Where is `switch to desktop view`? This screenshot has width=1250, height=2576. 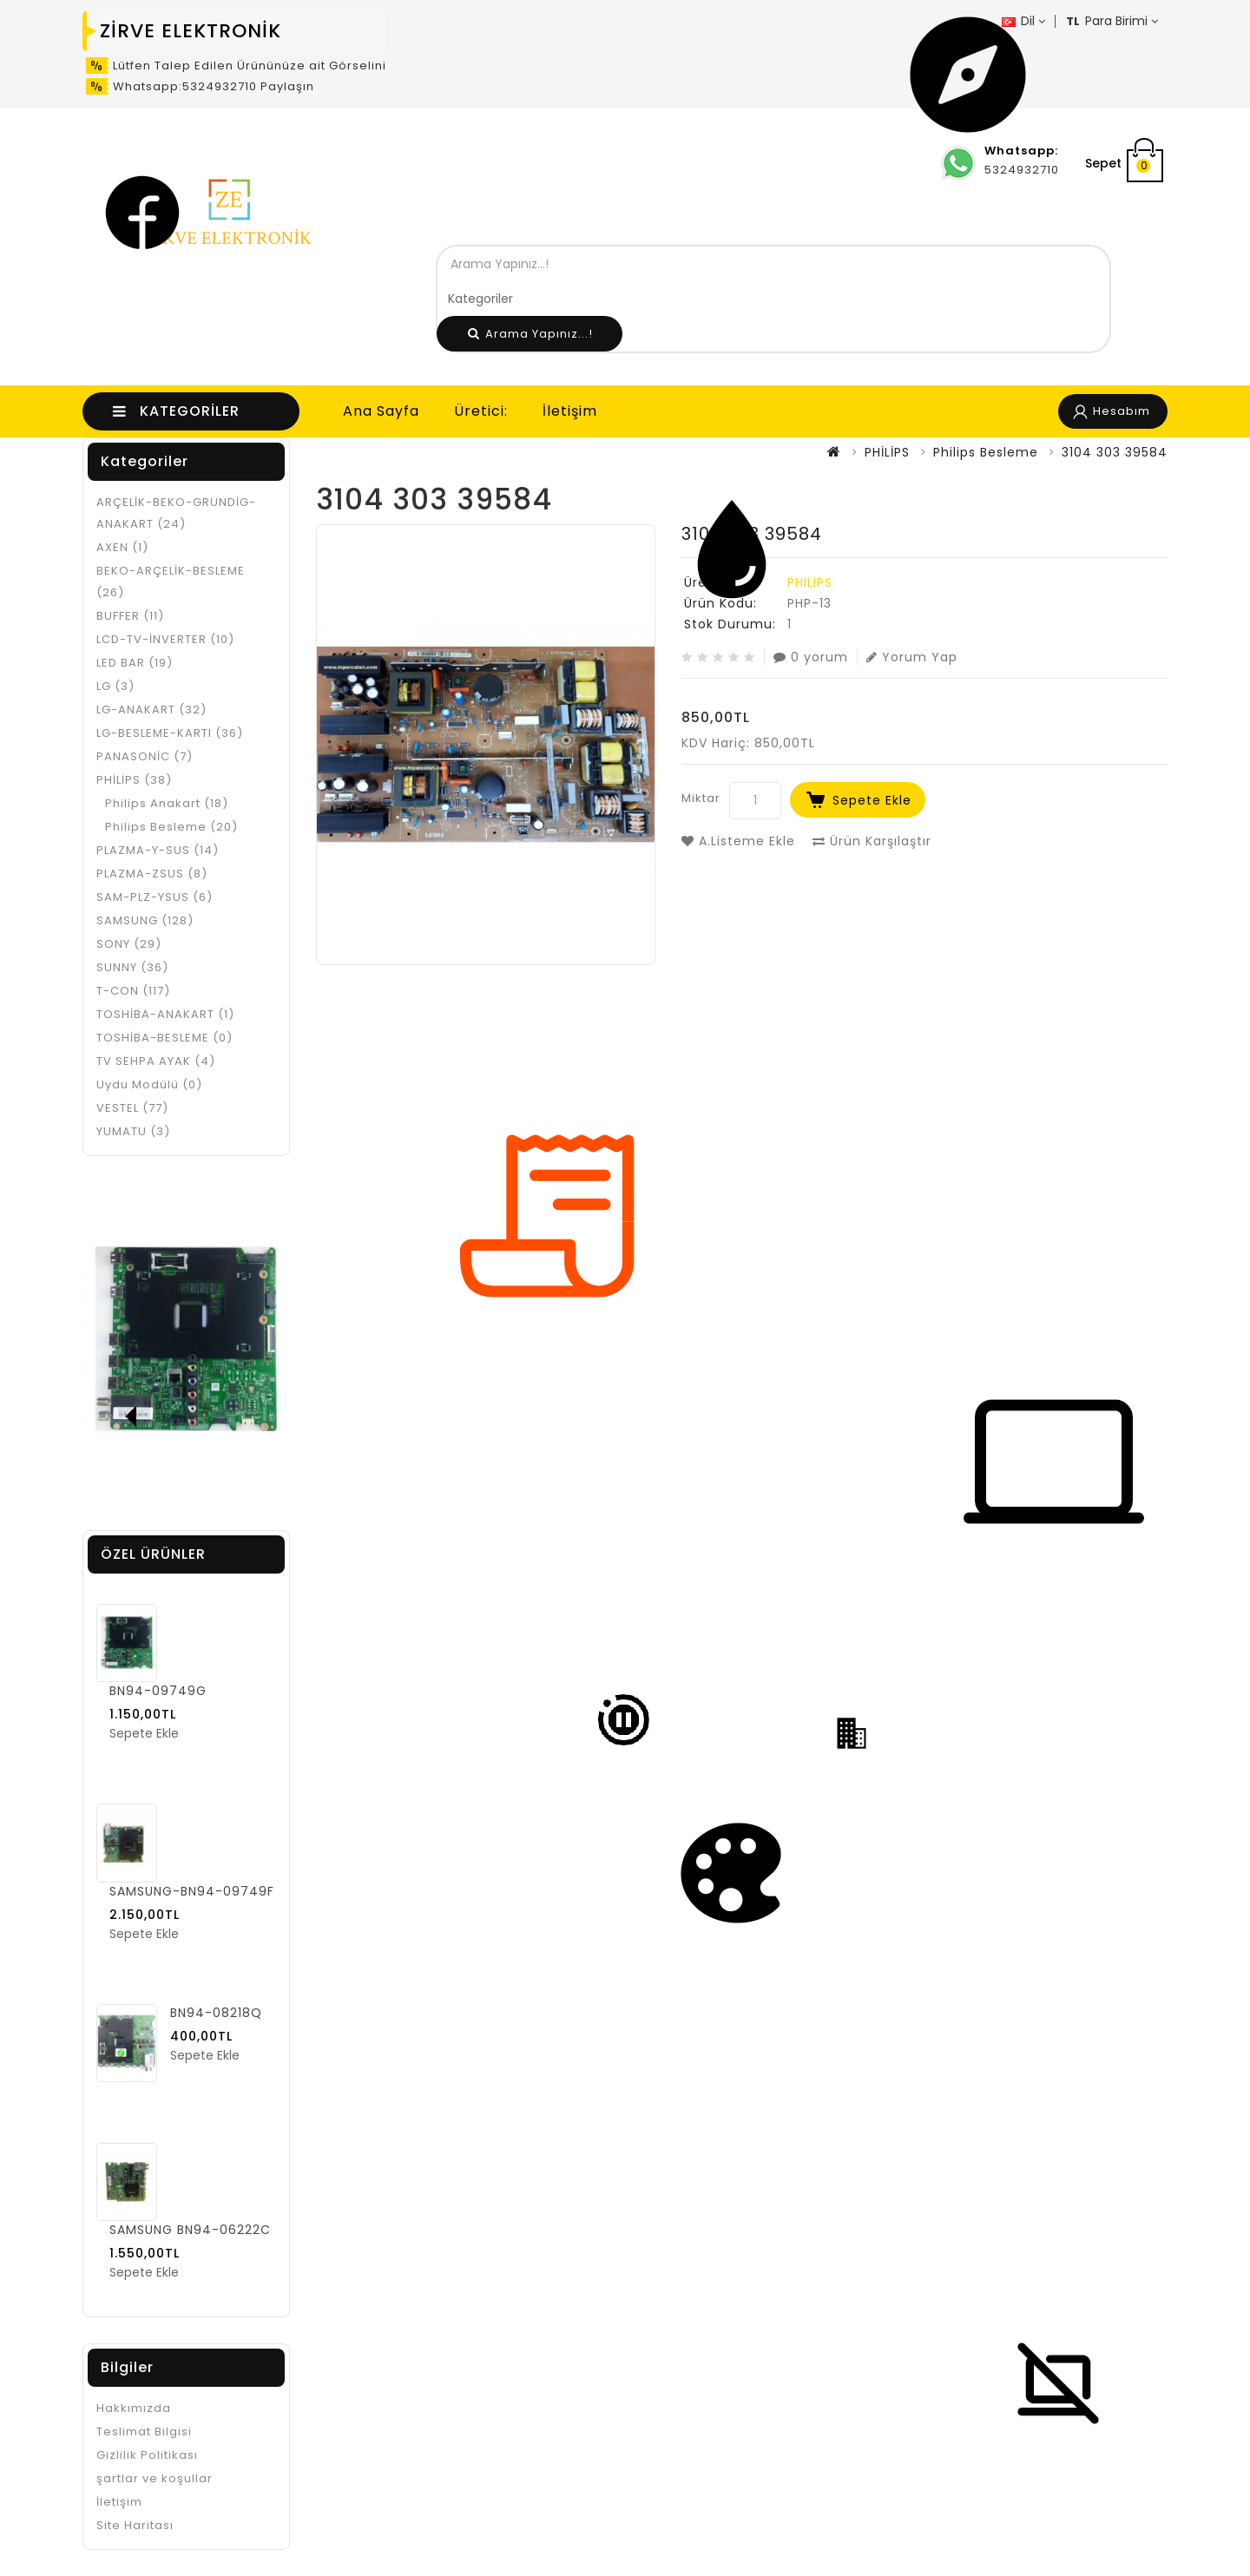
switch to desktop view is located at coordinates (1054, 1462).